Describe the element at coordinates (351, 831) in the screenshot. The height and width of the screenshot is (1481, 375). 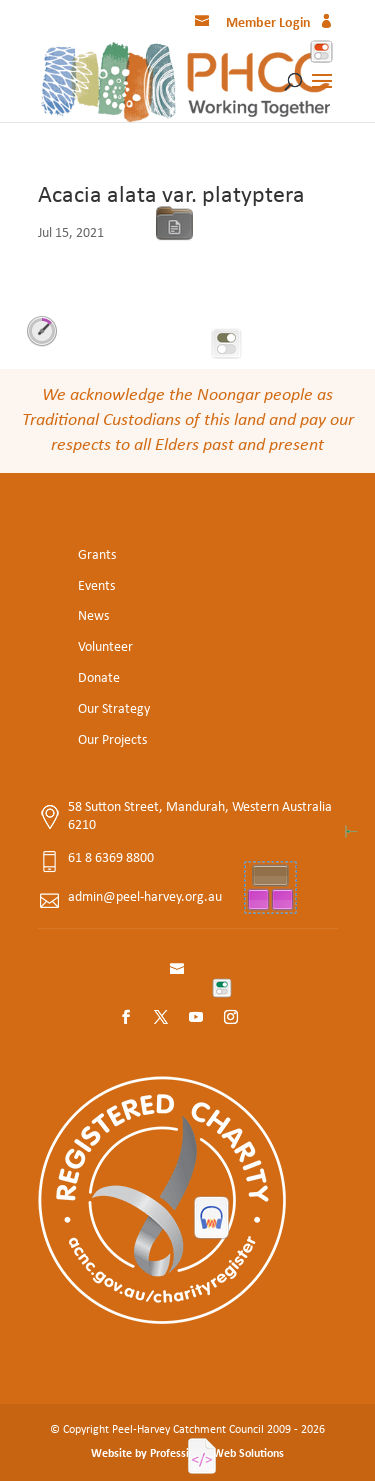
I see `go to the first item in a list or sequence` at that location.